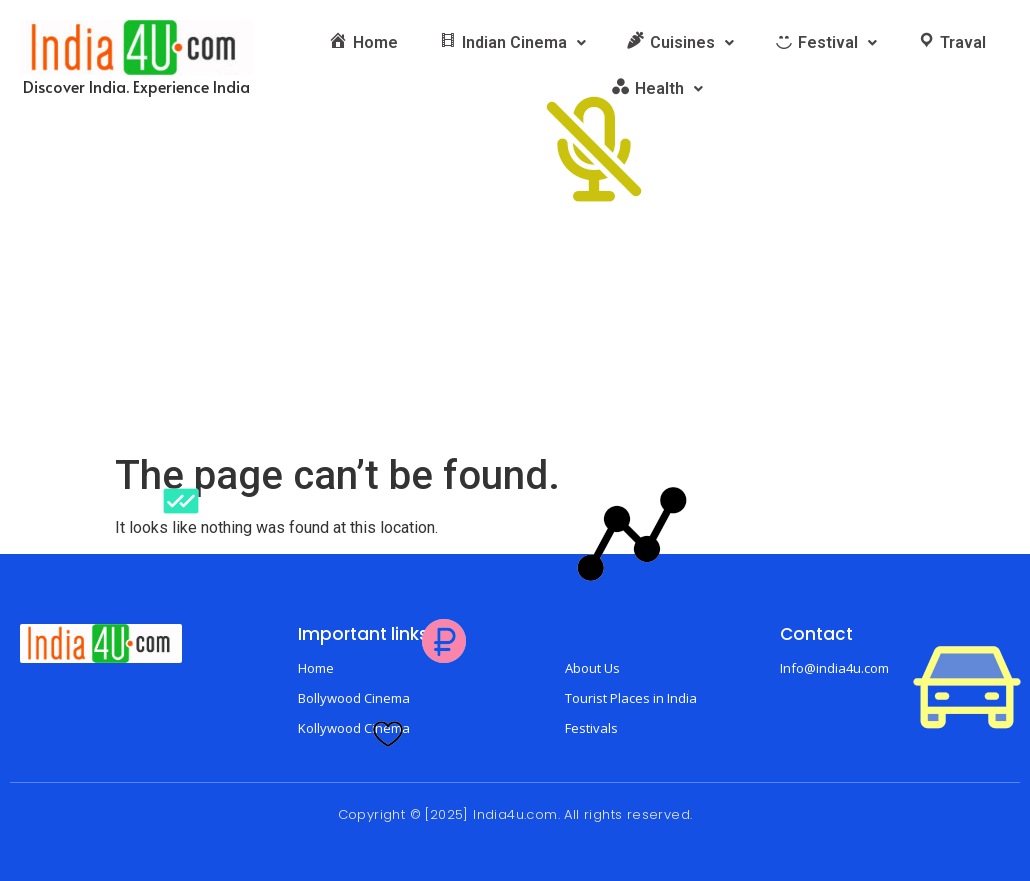 The image size is (1030, 881). I want to click on view connected data points or analytics, so click(632, 534).